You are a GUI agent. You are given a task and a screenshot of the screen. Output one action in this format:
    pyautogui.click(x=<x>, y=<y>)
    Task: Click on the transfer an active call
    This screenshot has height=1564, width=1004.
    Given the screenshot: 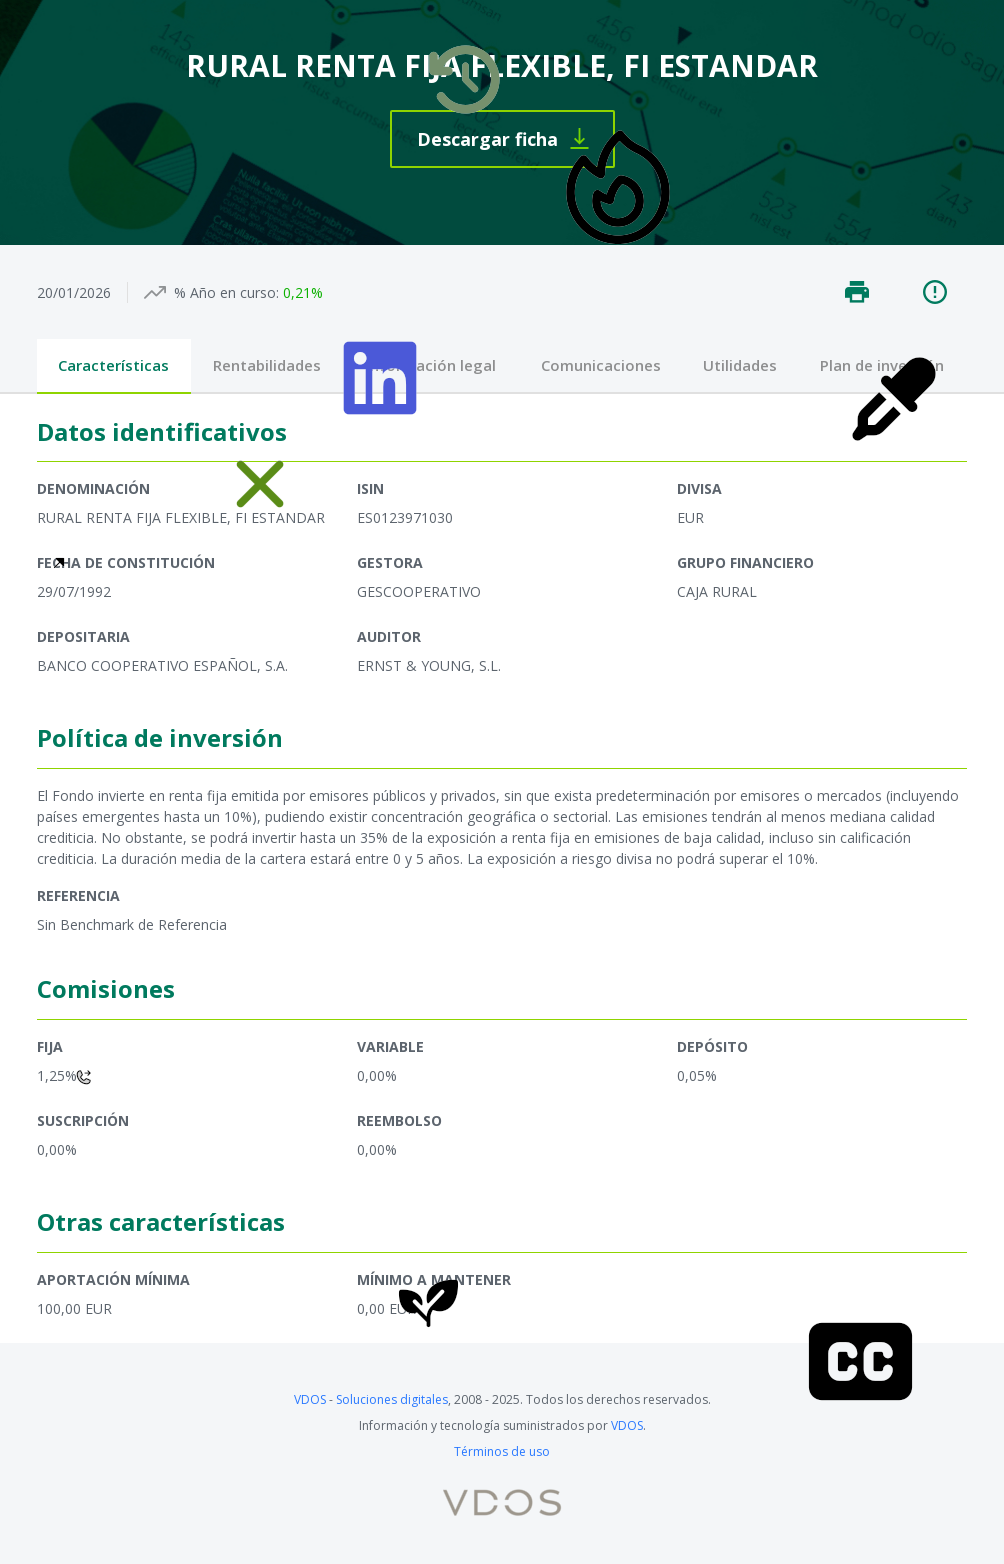 What is the action you would take?
    pyautogui.click(x=84, y=1077)
    